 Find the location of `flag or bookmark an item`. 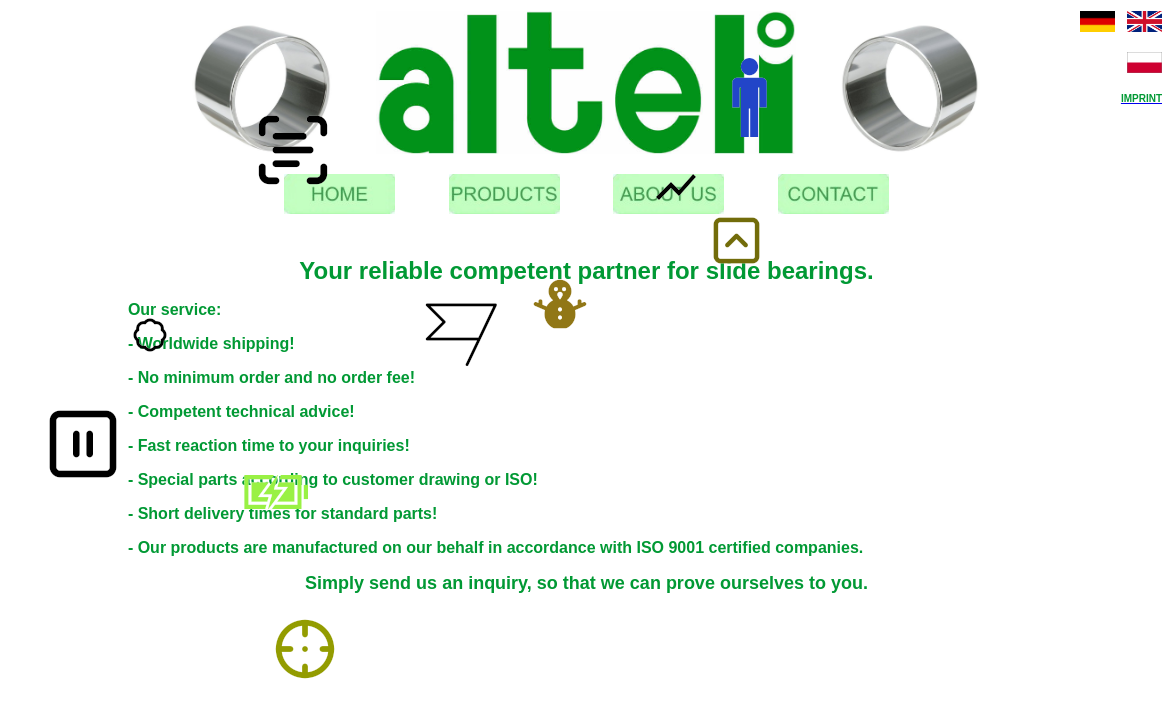

flag or bookmark an item is located at coordinates (458, 330).